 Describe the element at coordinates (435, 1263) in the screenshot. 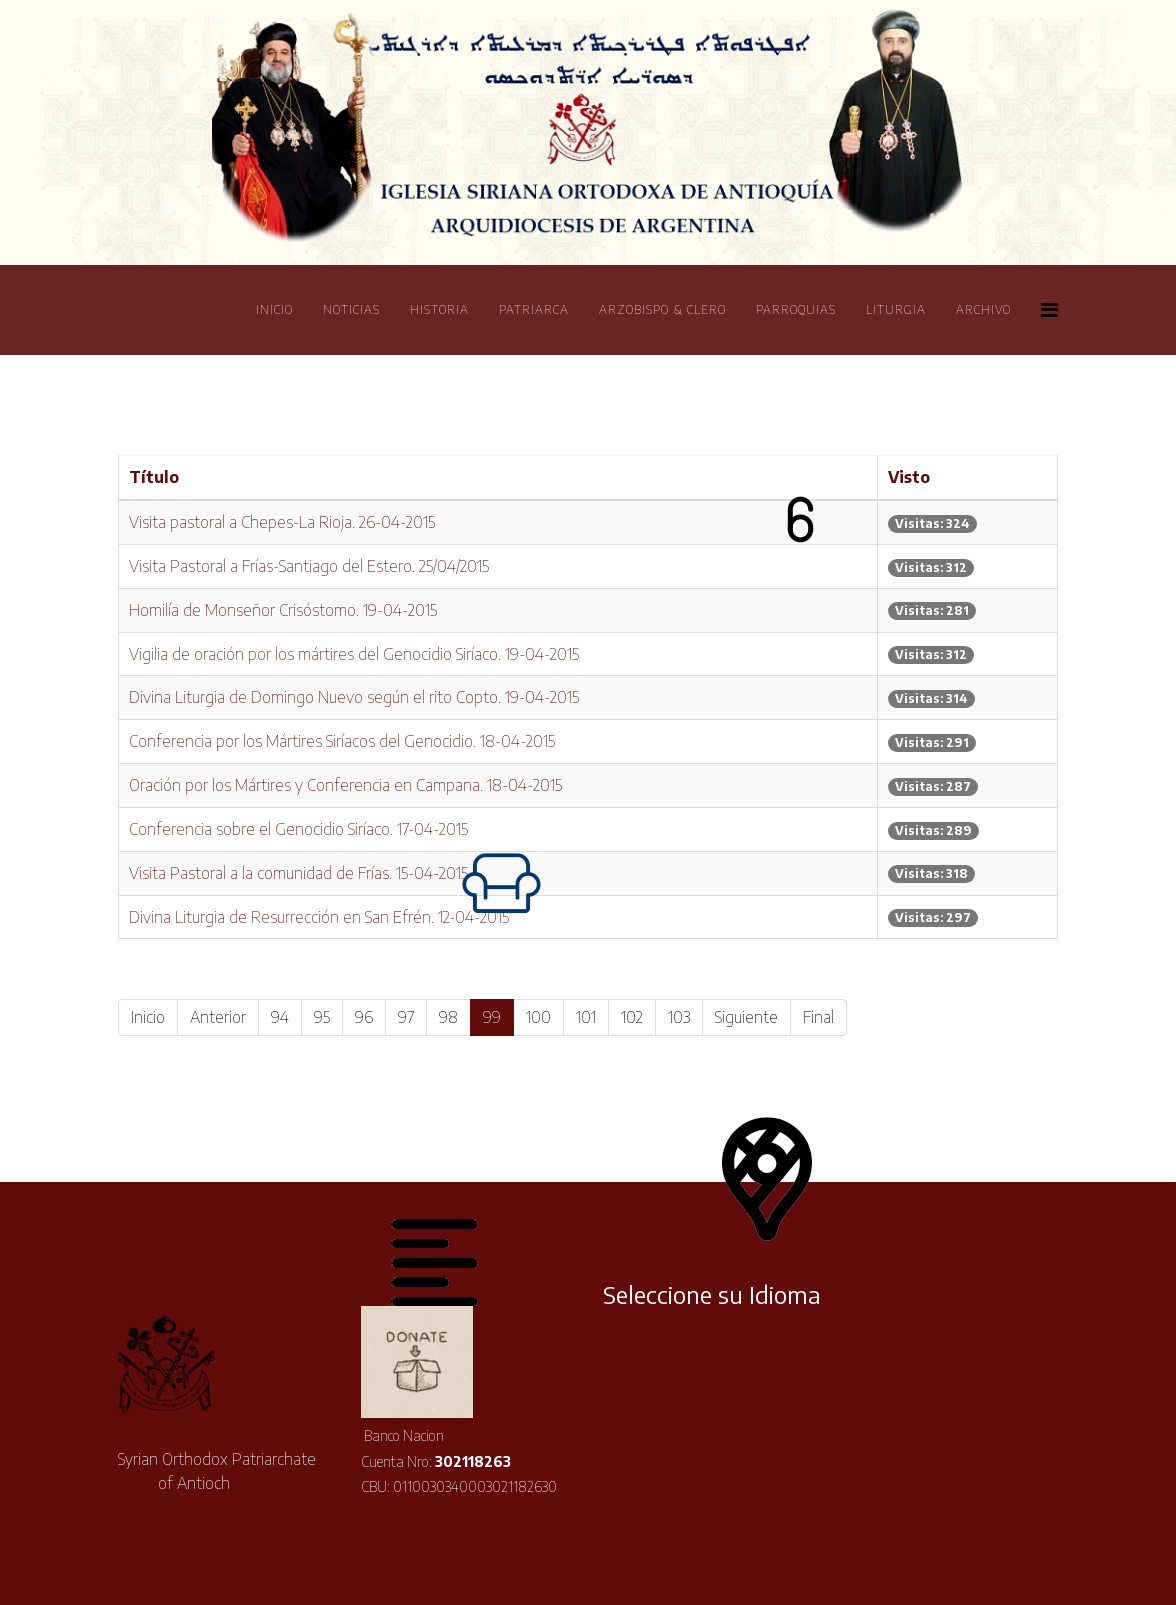

I see `align text to the left` at that location.